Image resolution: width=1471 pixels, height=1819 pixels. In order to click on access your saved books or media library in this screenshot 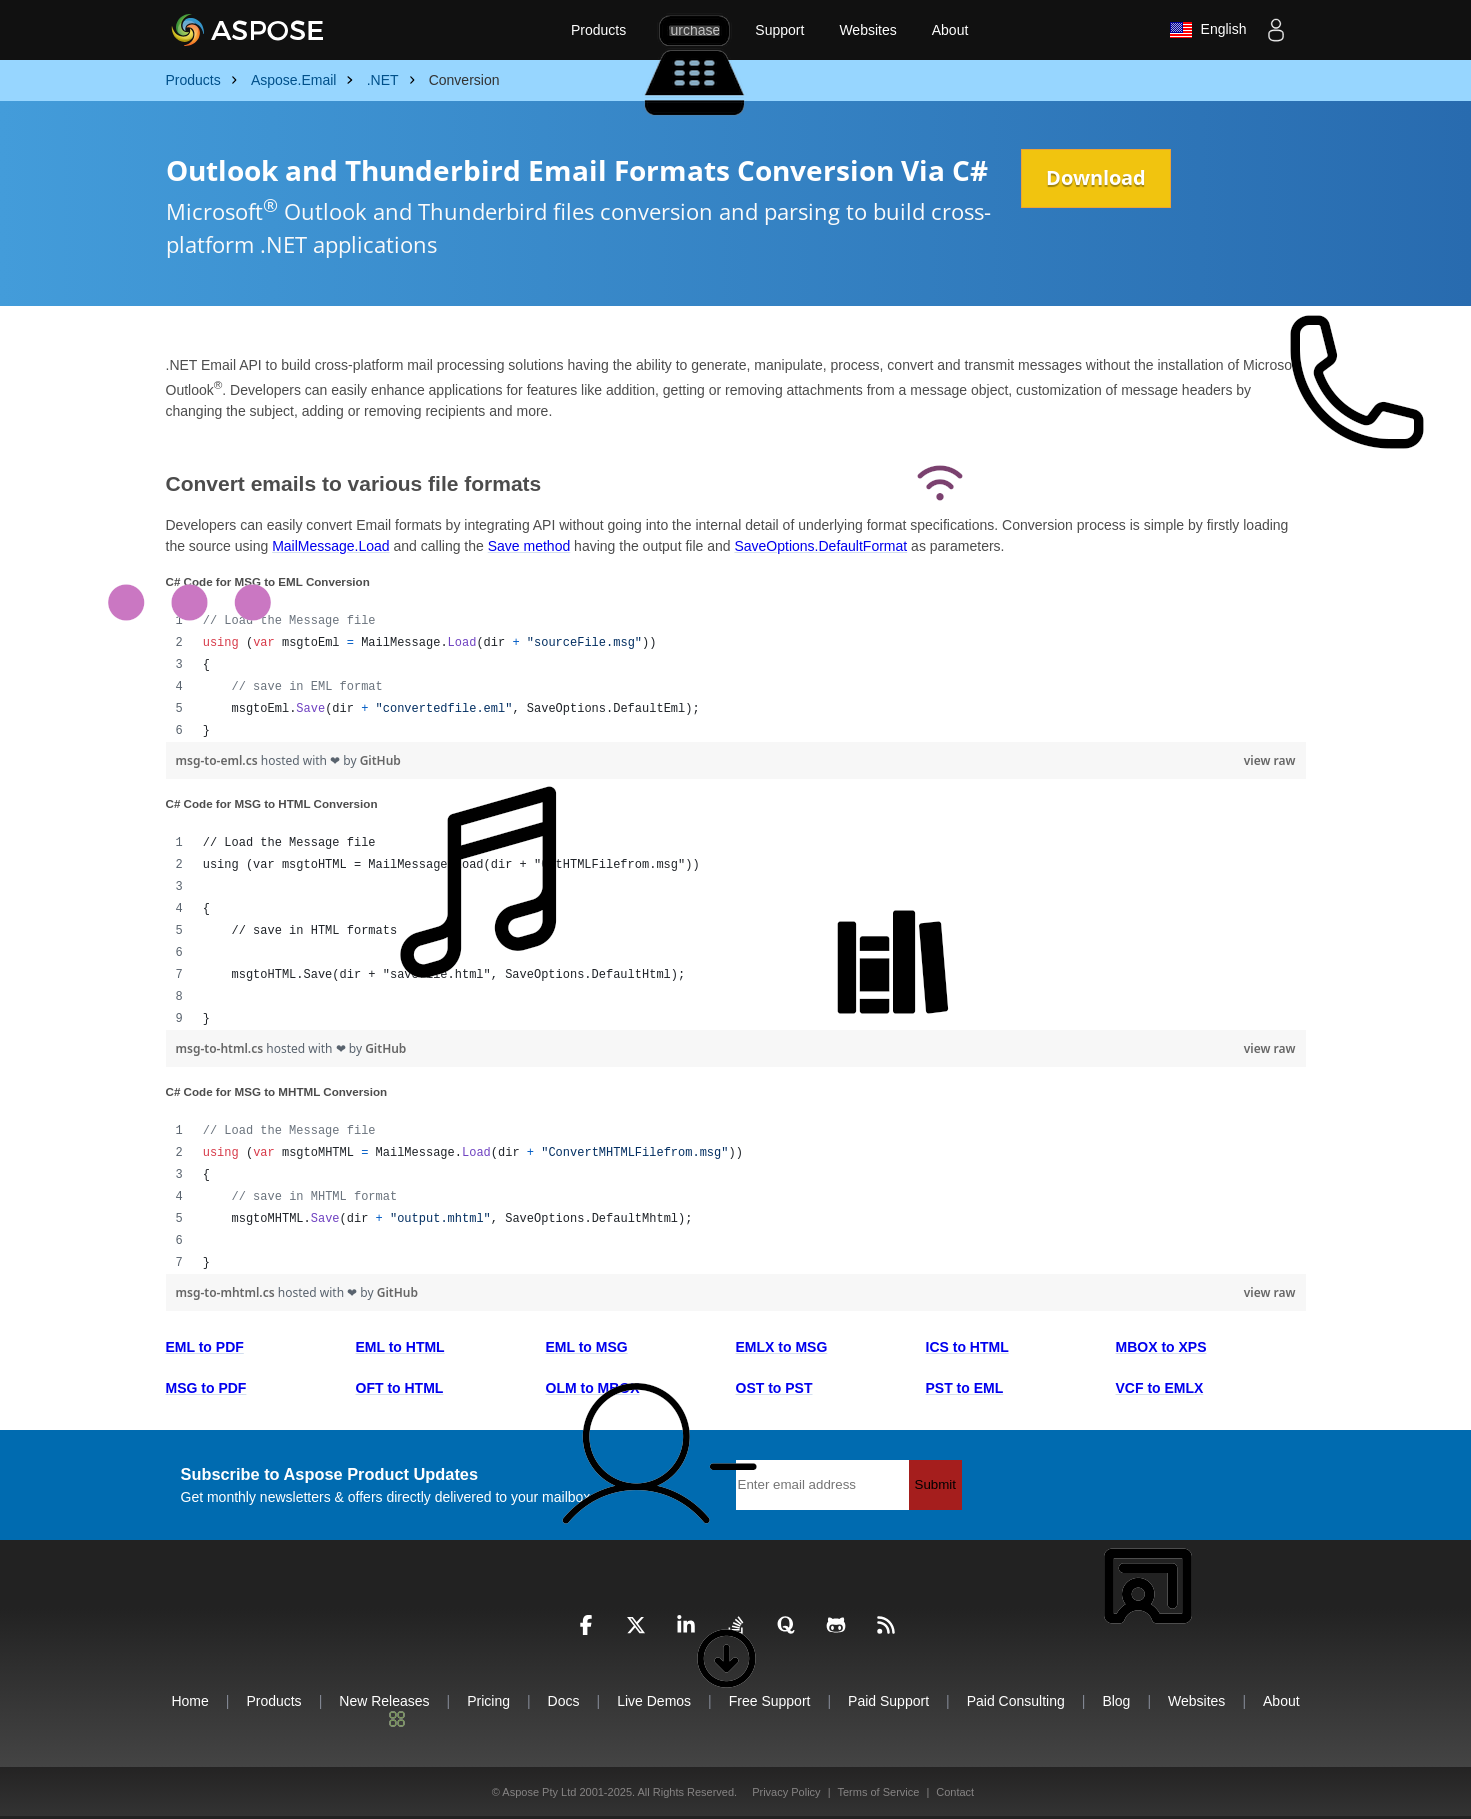, I will do `click(893, 962)`.